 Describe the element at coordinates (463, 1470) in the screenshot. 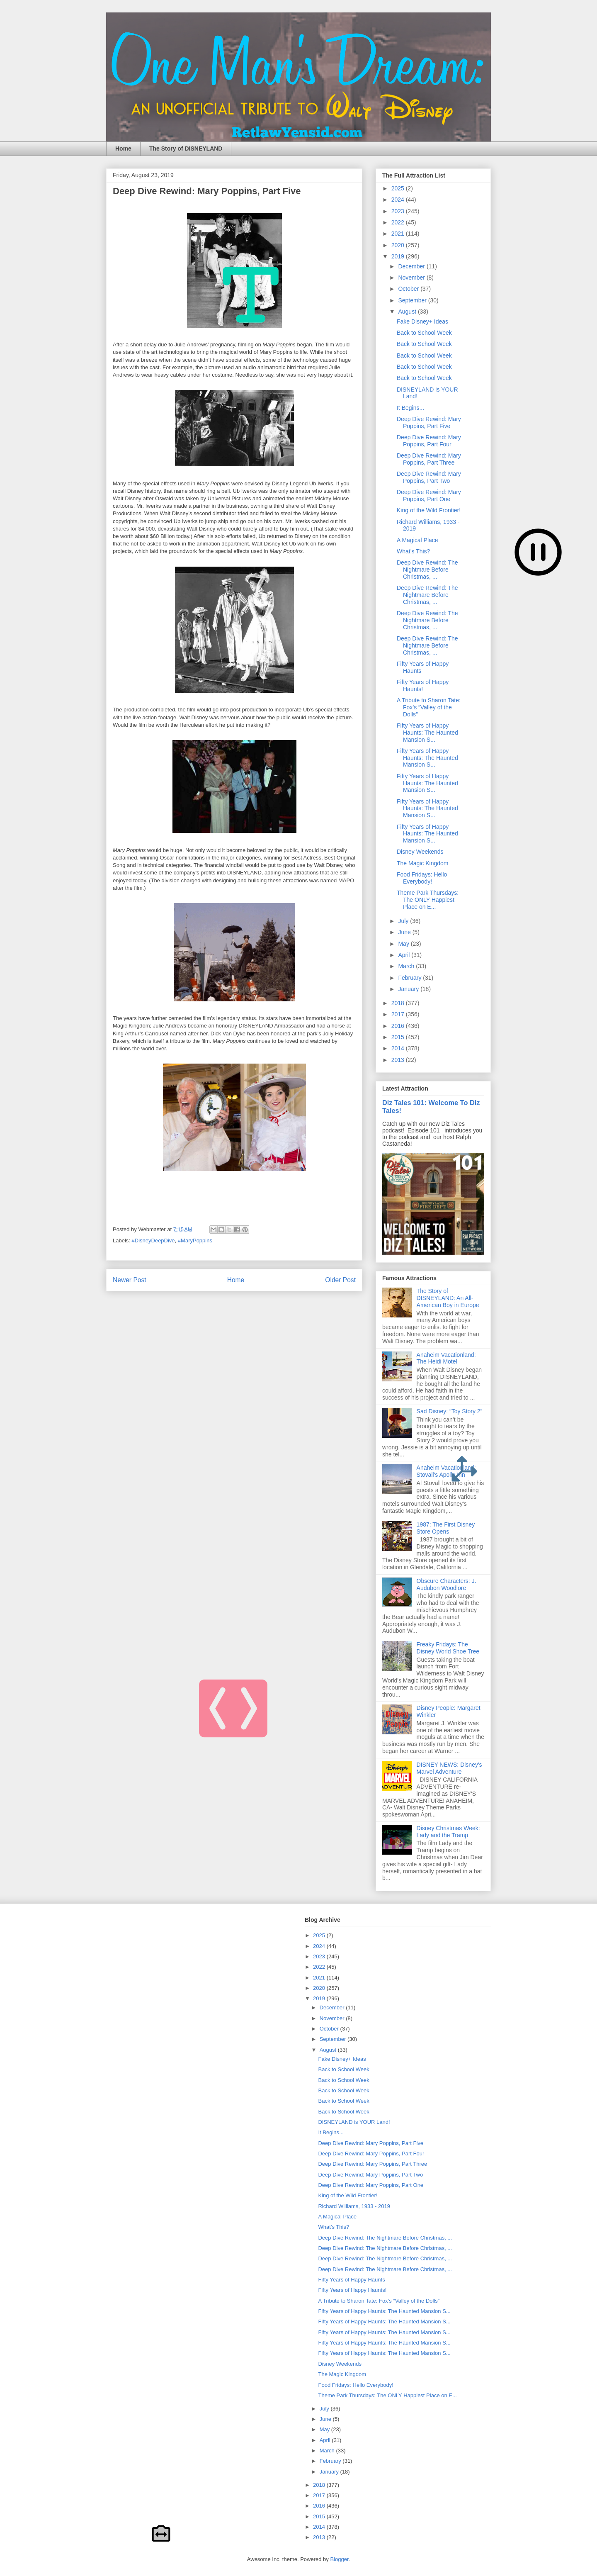

I see `access 3D vector or coordinate tools` at that location.